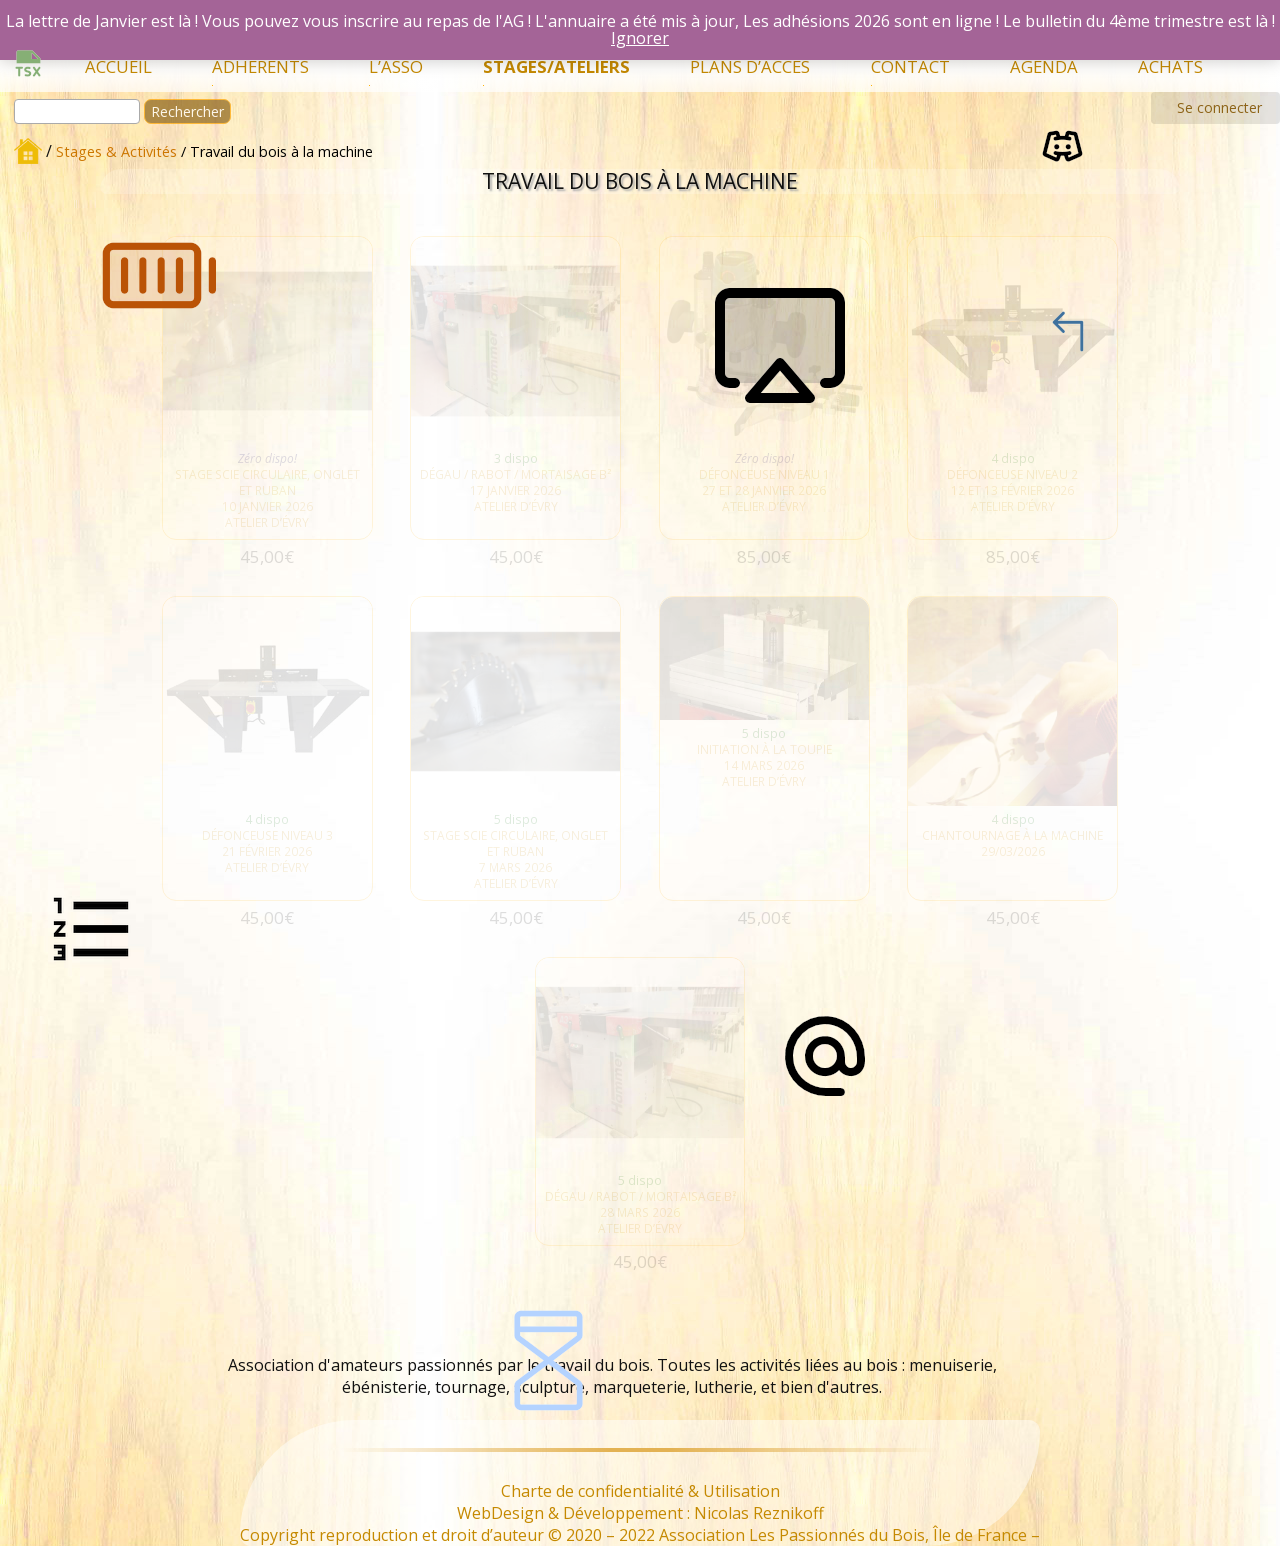 The image size is (1280, 1546). What do you see at coordinates (1062, 145) in the screenshot?
I see `open Discord` at bounding box center [1062, 145].